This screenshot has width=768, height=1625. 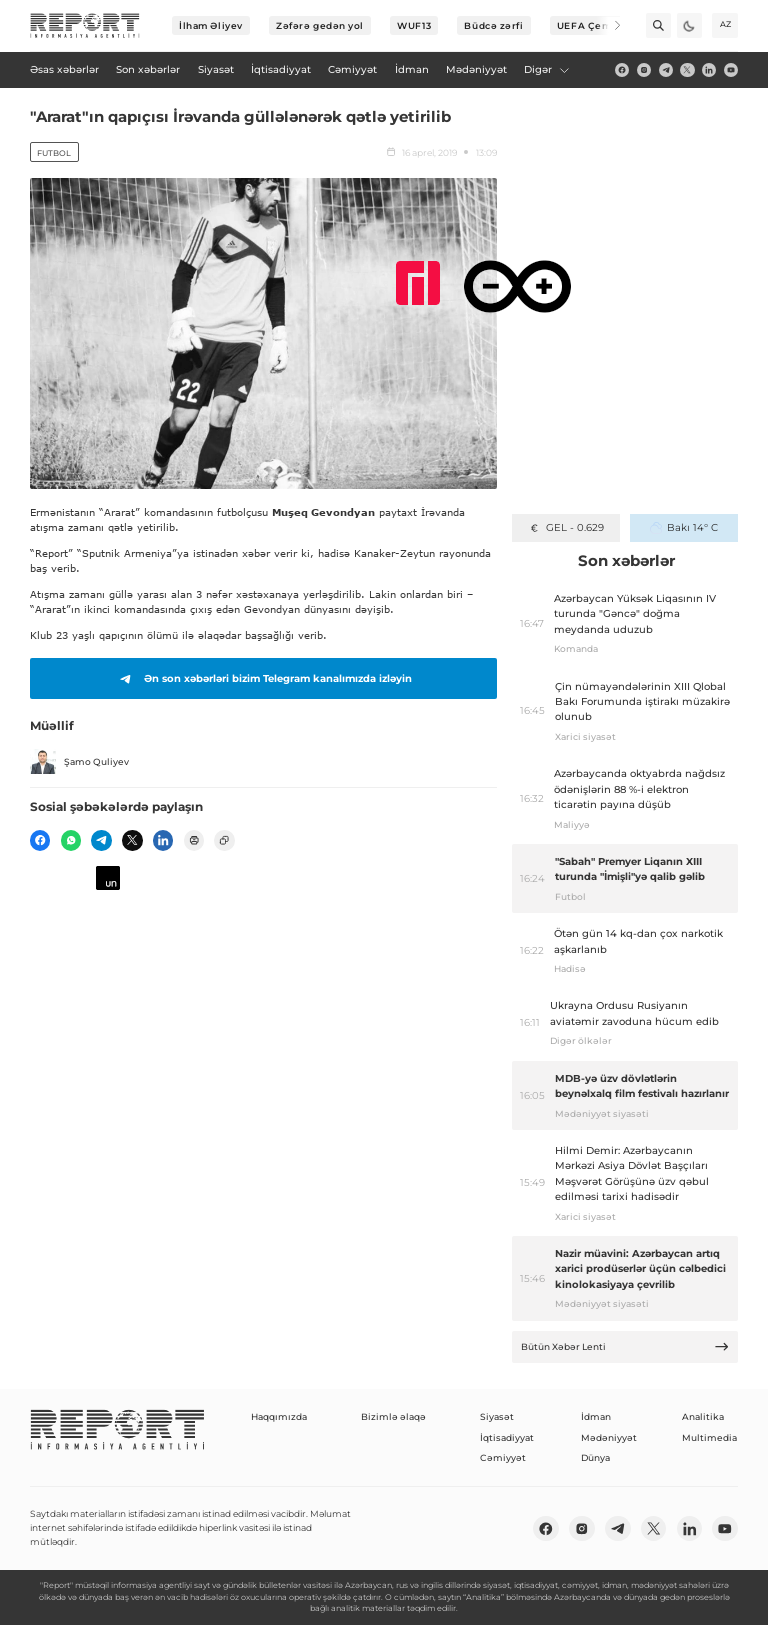 I want to click on unjs javascript tools logo, so click(x=108, y=878).